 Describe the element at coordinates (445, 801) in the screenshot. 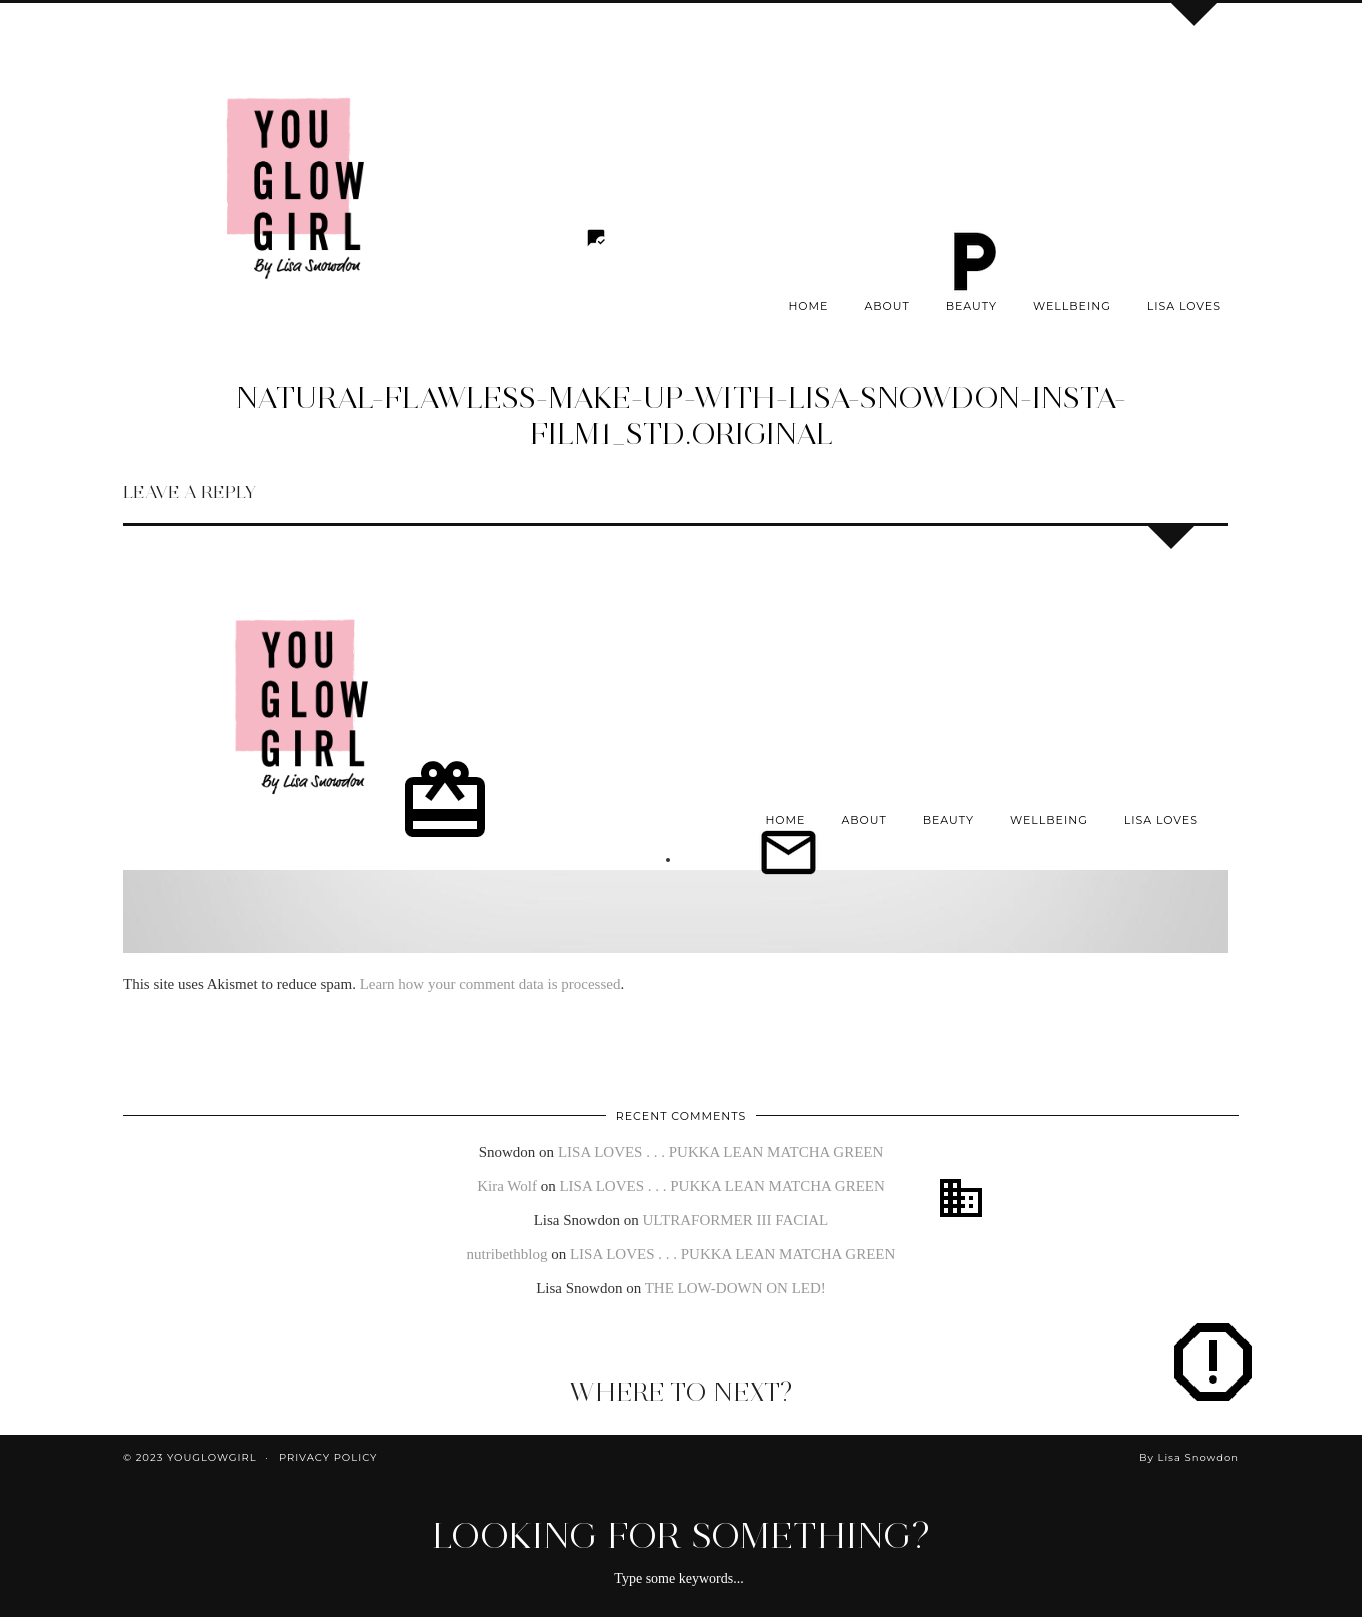

I see `view gift card balance` at that location.